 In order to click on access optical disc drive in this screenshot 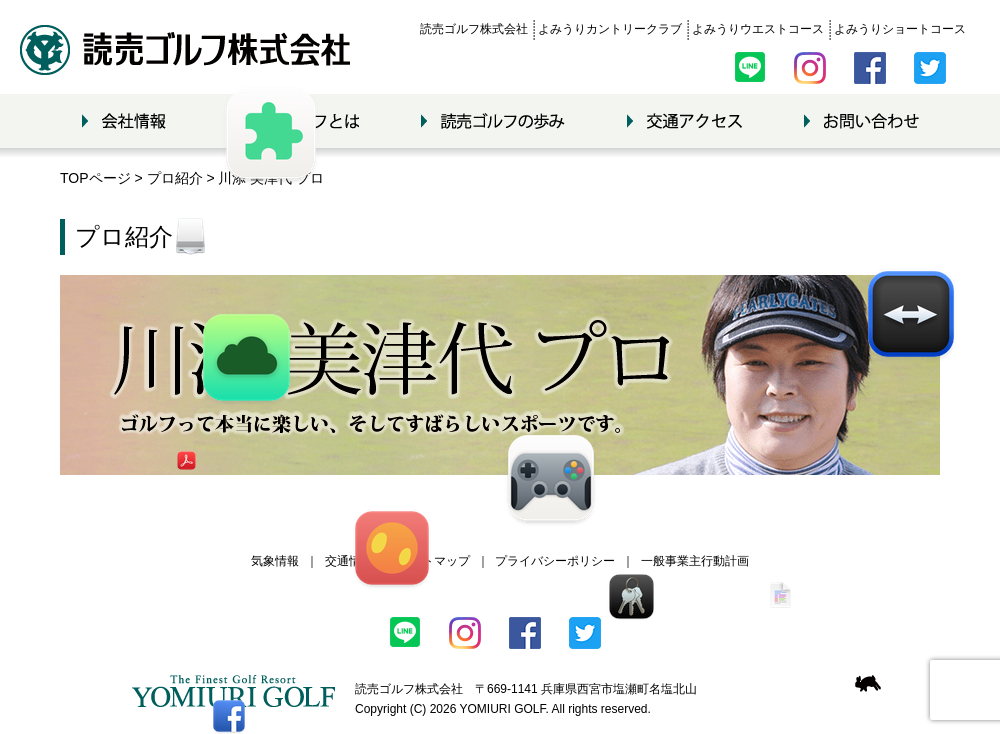, I will do `click(189, 236)`.